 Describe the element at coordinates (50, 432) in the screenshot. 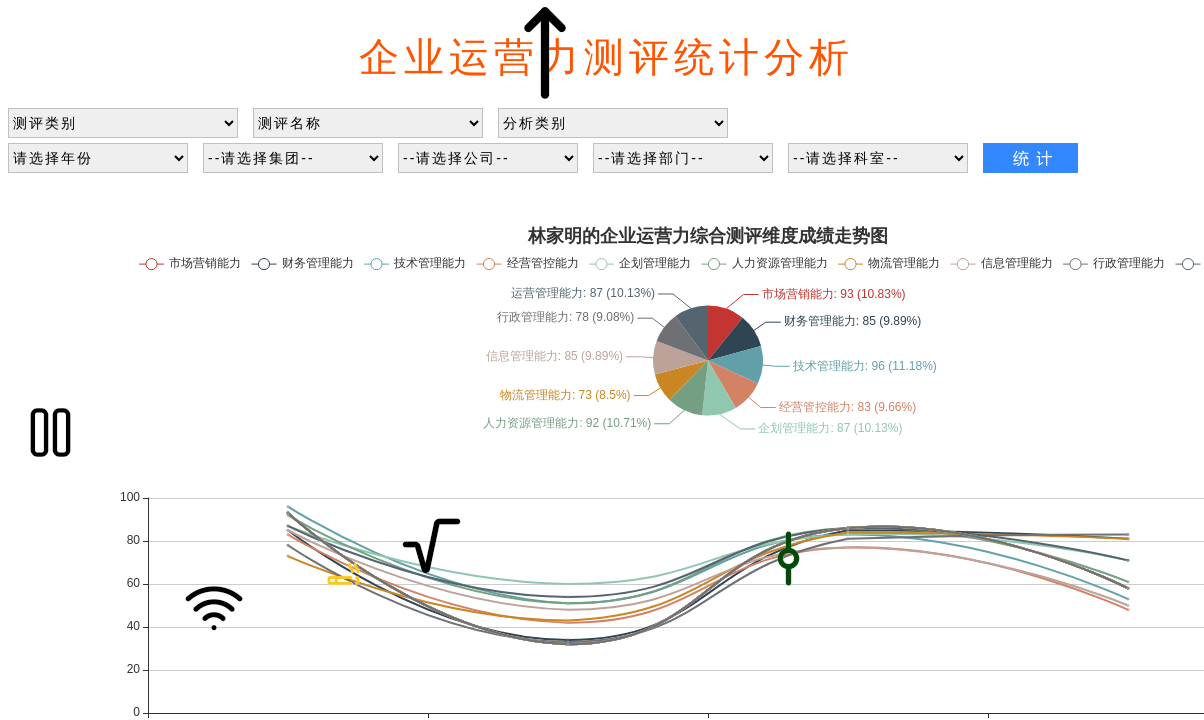

I see `stretch or resize content vertically` at that location.